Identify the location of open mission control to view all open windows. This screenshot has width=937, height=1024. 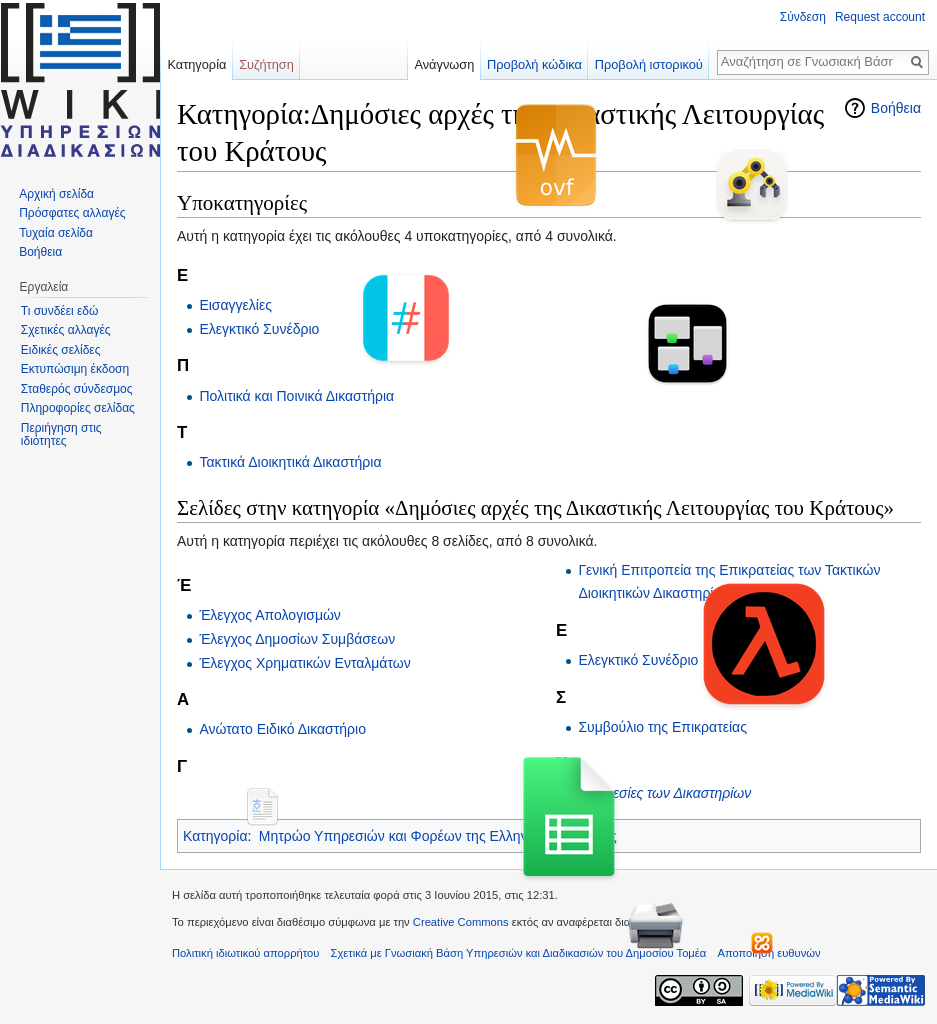
(687, 343).